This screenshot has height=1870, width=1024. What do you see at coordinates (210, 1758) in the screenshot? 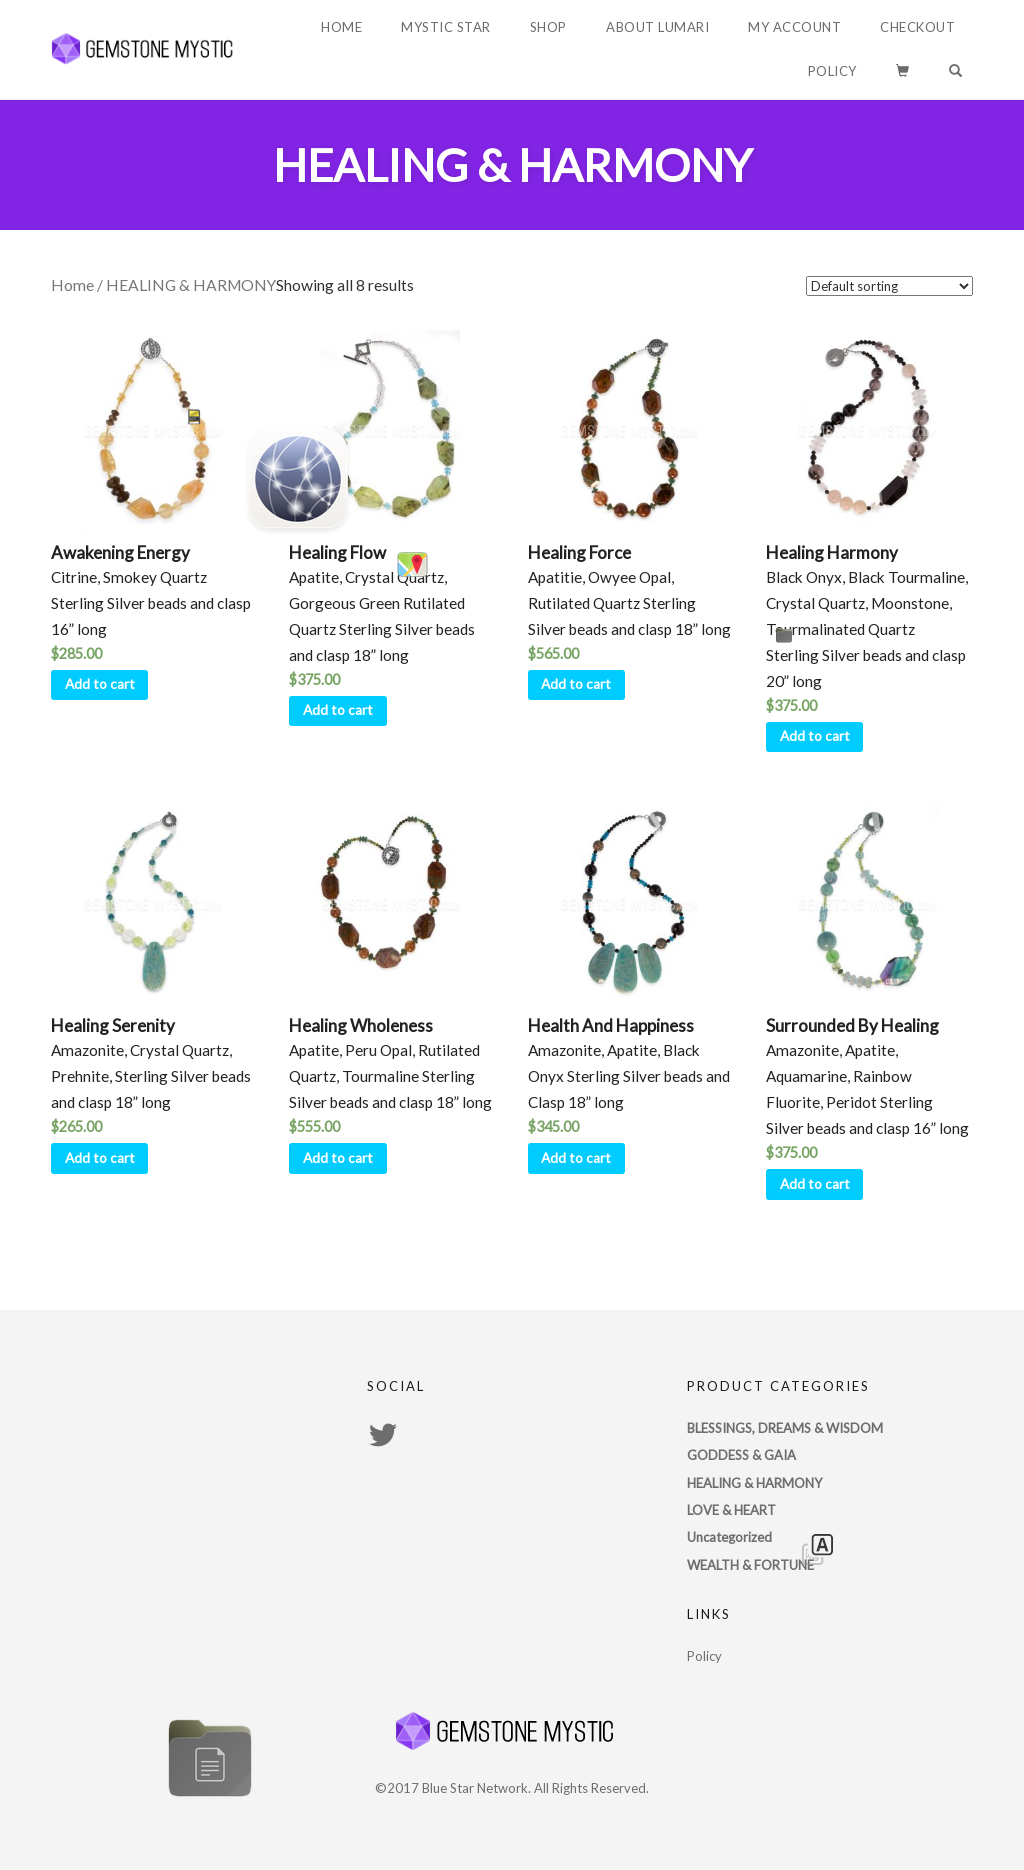
I see `open your documents folder` at bounding box center [210, 1758].